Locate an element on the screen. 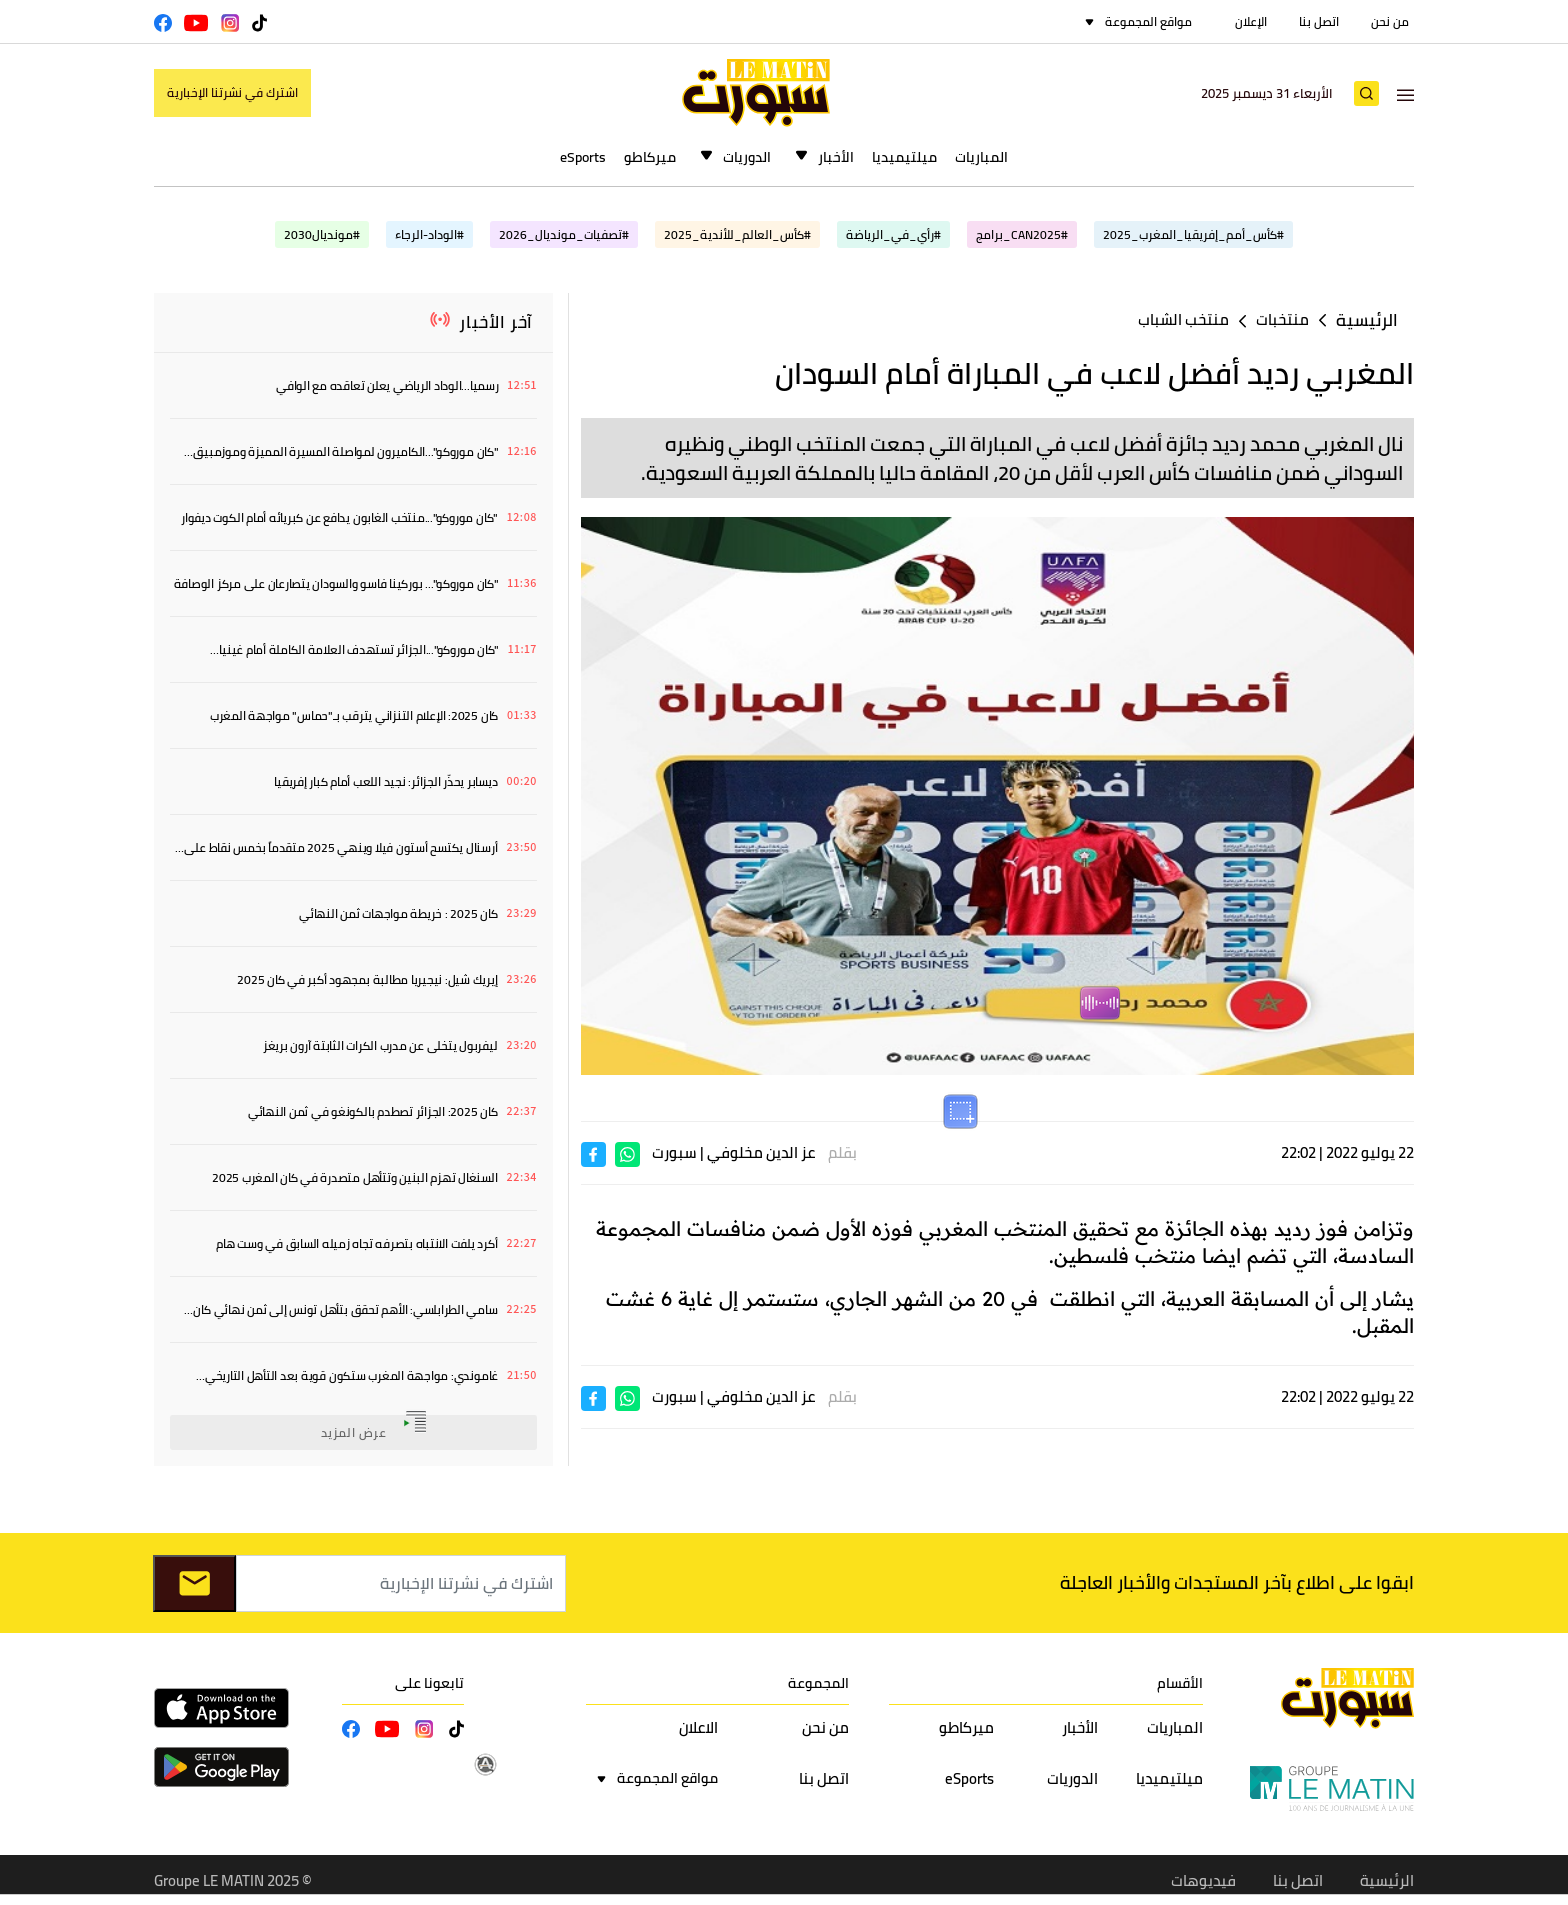 Image resolution: width=1568 pixels, height=1905 pixels. open the sound recorder app is located at coordinates (1100, 1003).